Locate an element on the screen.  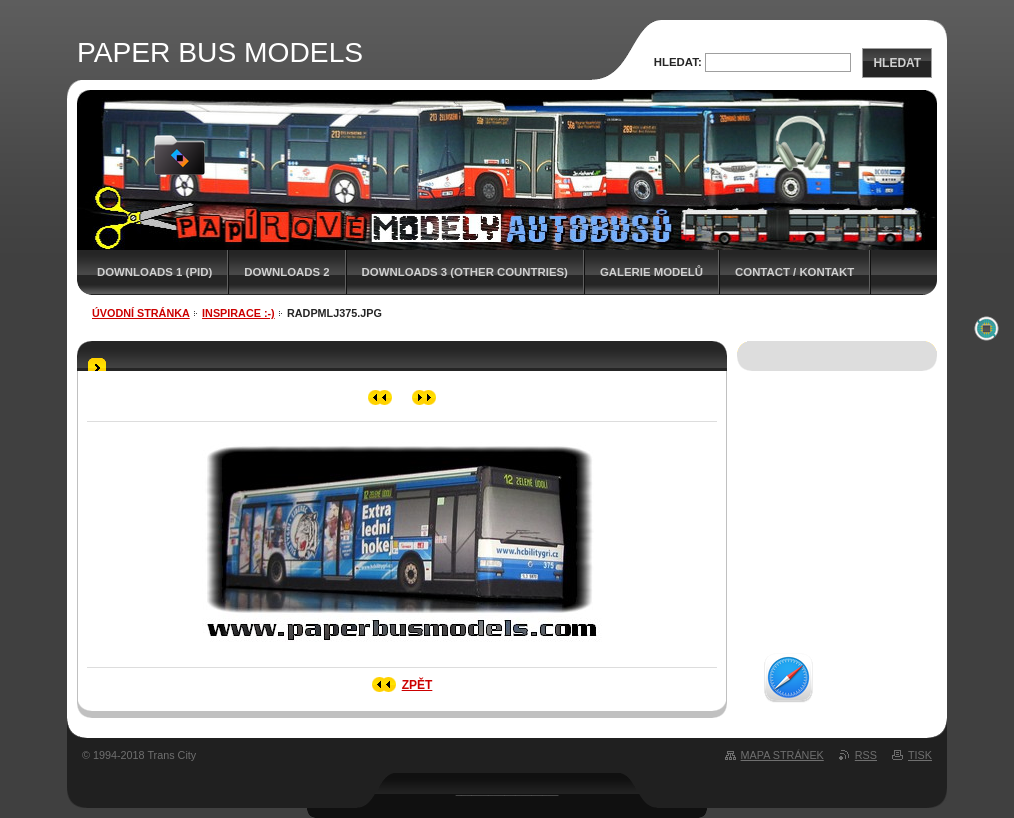
folder containing JetBrains Ktor project files is located at coordinates (179, 156).